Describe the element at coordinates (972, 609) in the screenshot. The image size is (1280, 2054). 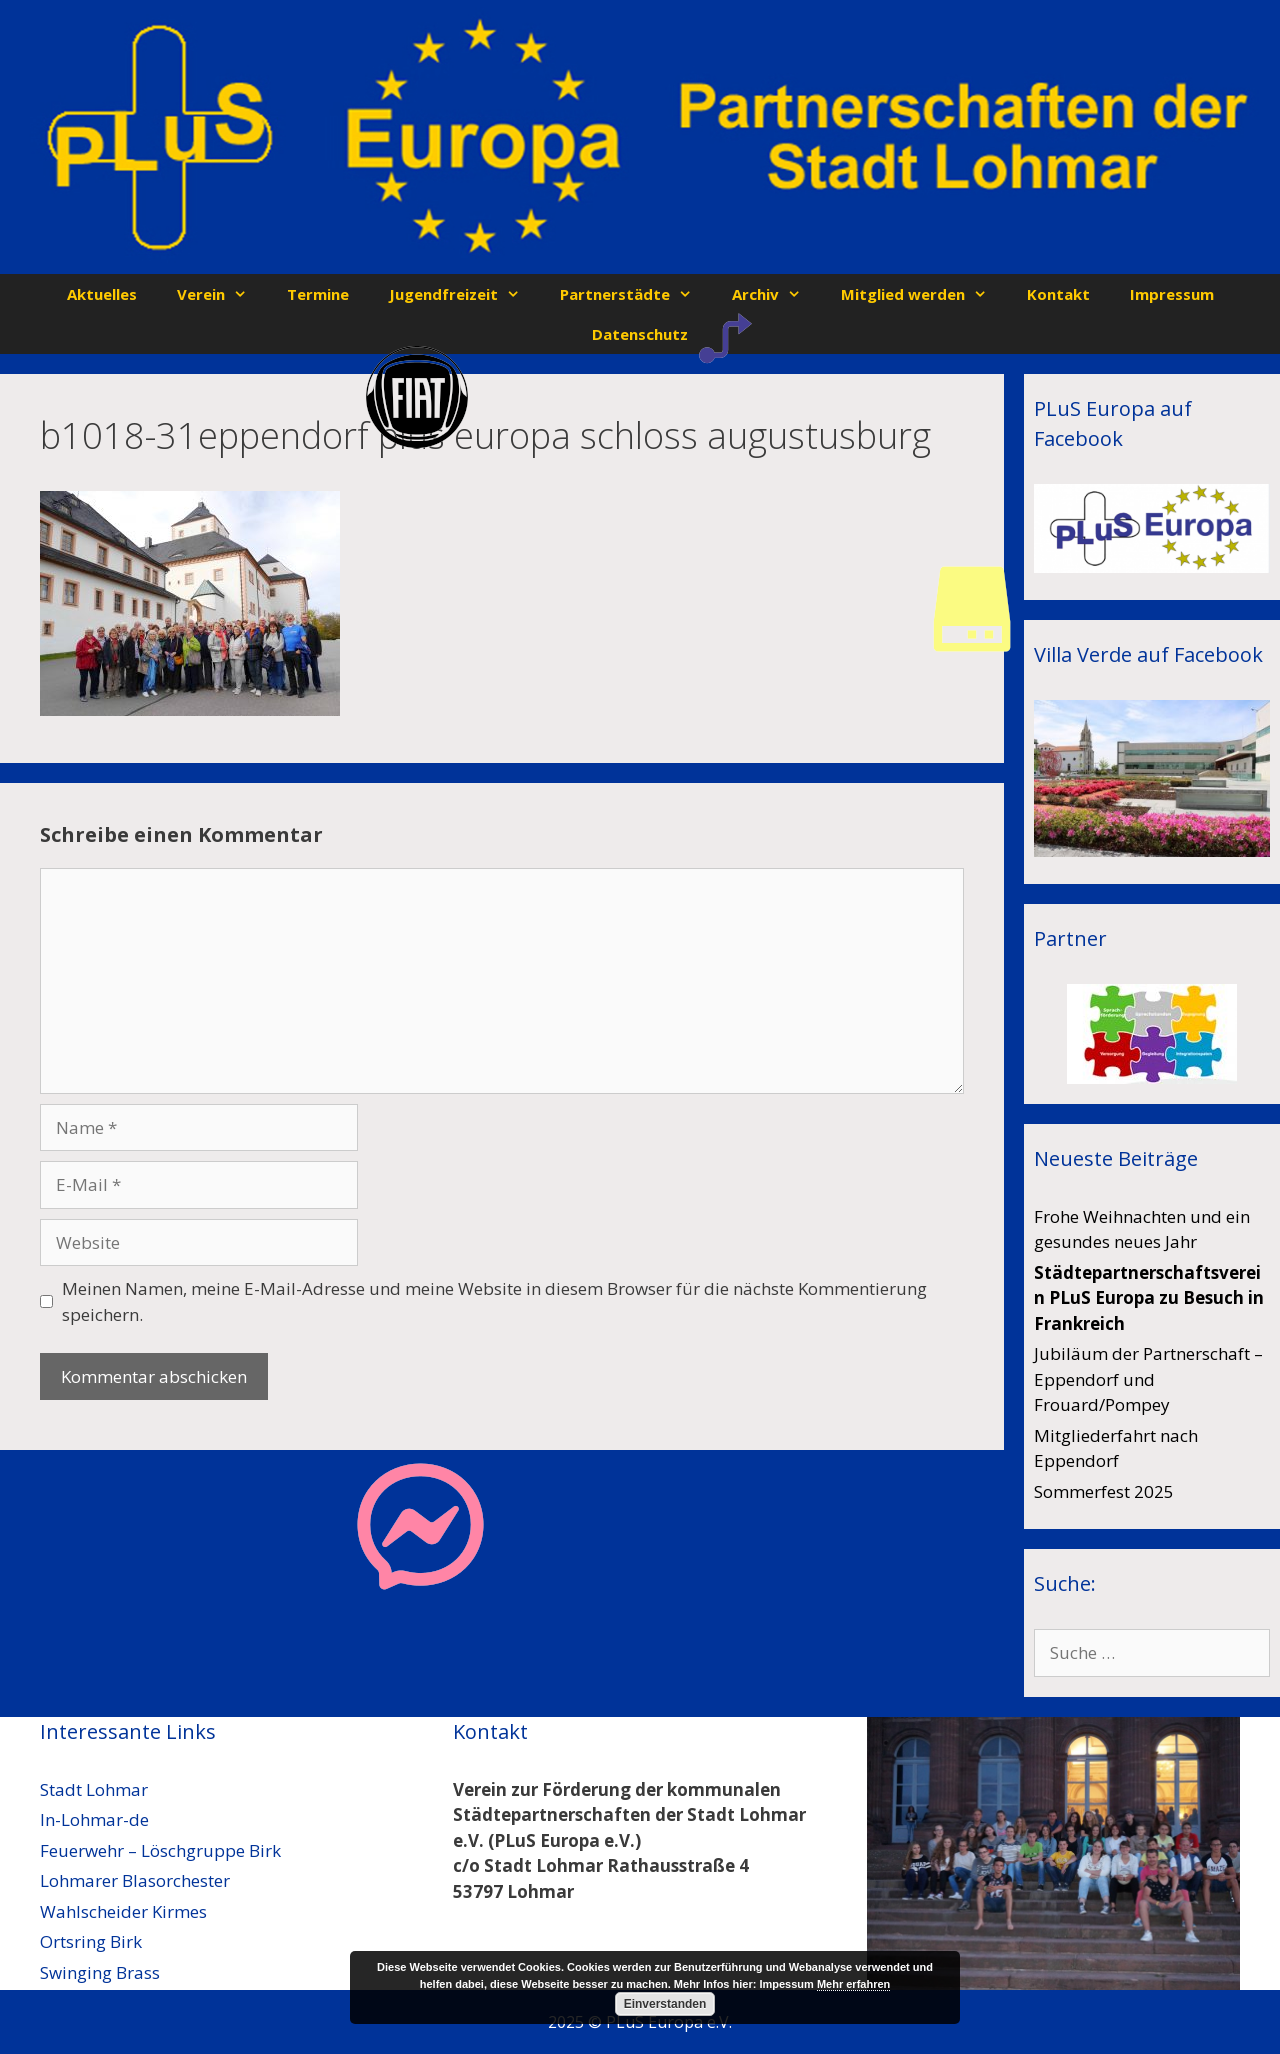
I see `access external storage or hard drive` at that location.